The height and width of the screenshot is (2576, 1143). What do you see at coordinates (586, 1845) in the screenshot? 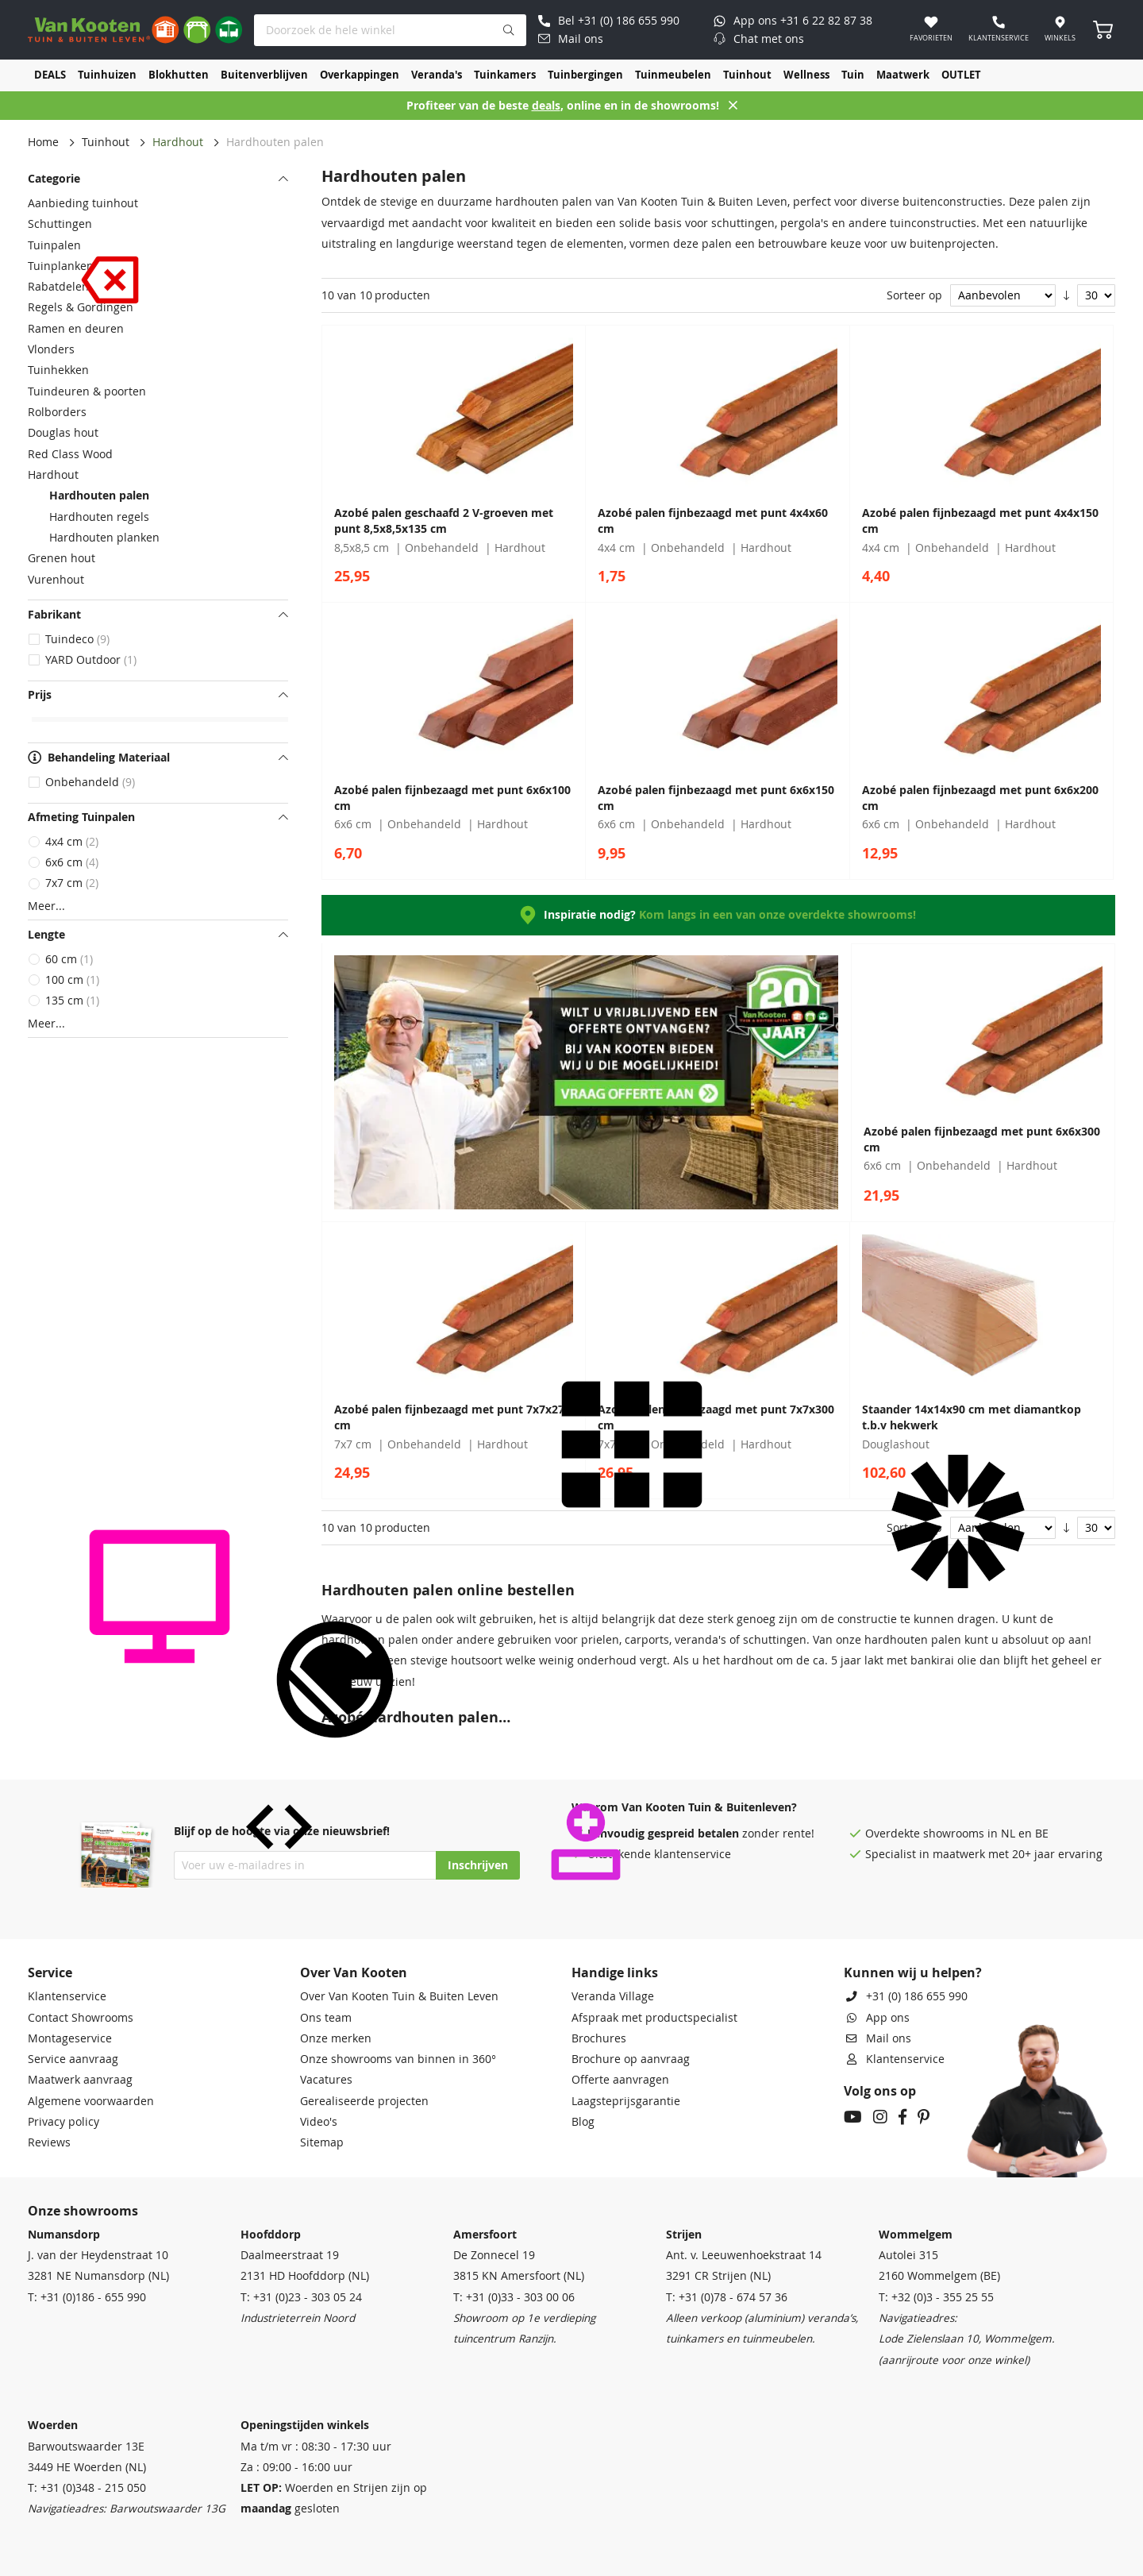
I see `insert a new row above the current selection` at bounding box center [586, 1845].